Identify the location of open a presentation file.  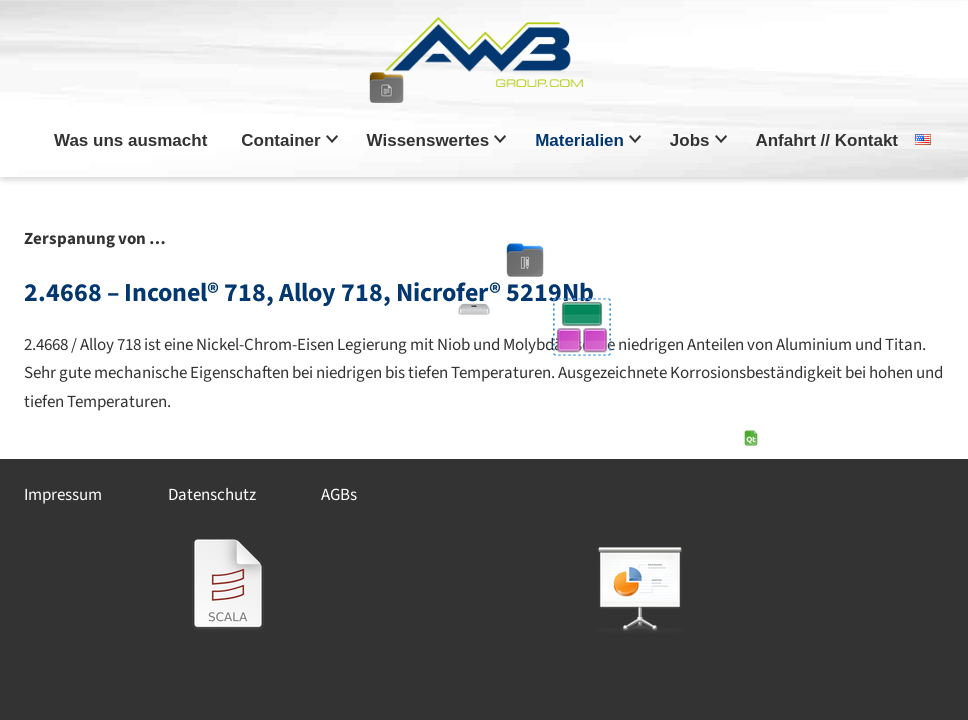
(640, 587).